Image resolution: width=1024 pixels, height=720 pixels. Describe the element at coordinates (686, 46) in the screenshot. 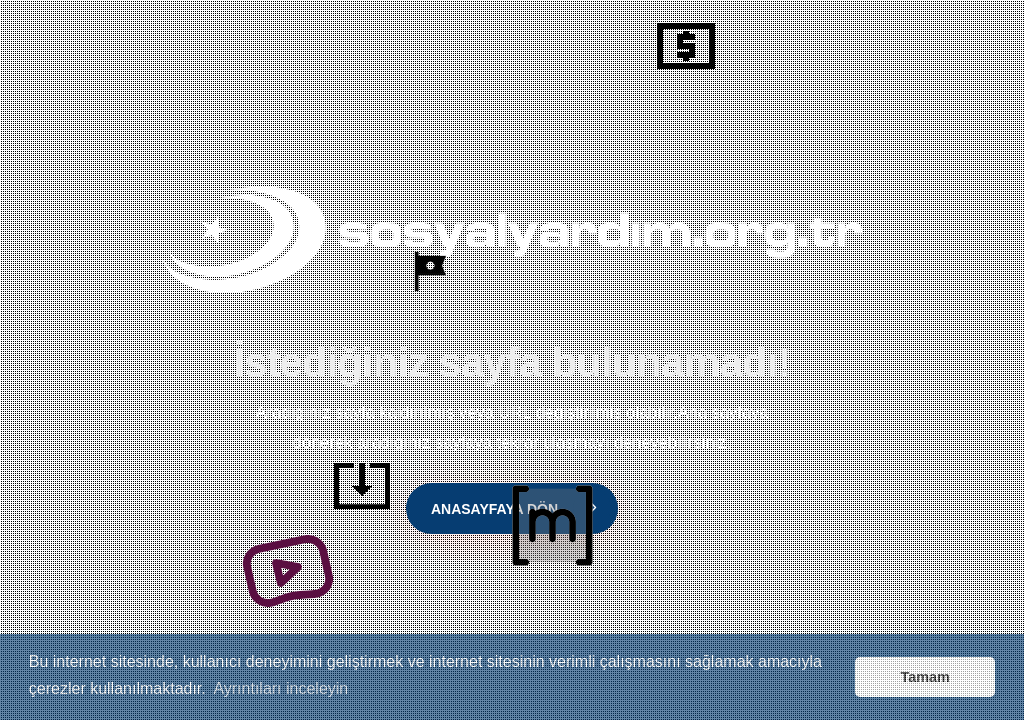

I see `find nearby ATMs or cash machines` at that location.